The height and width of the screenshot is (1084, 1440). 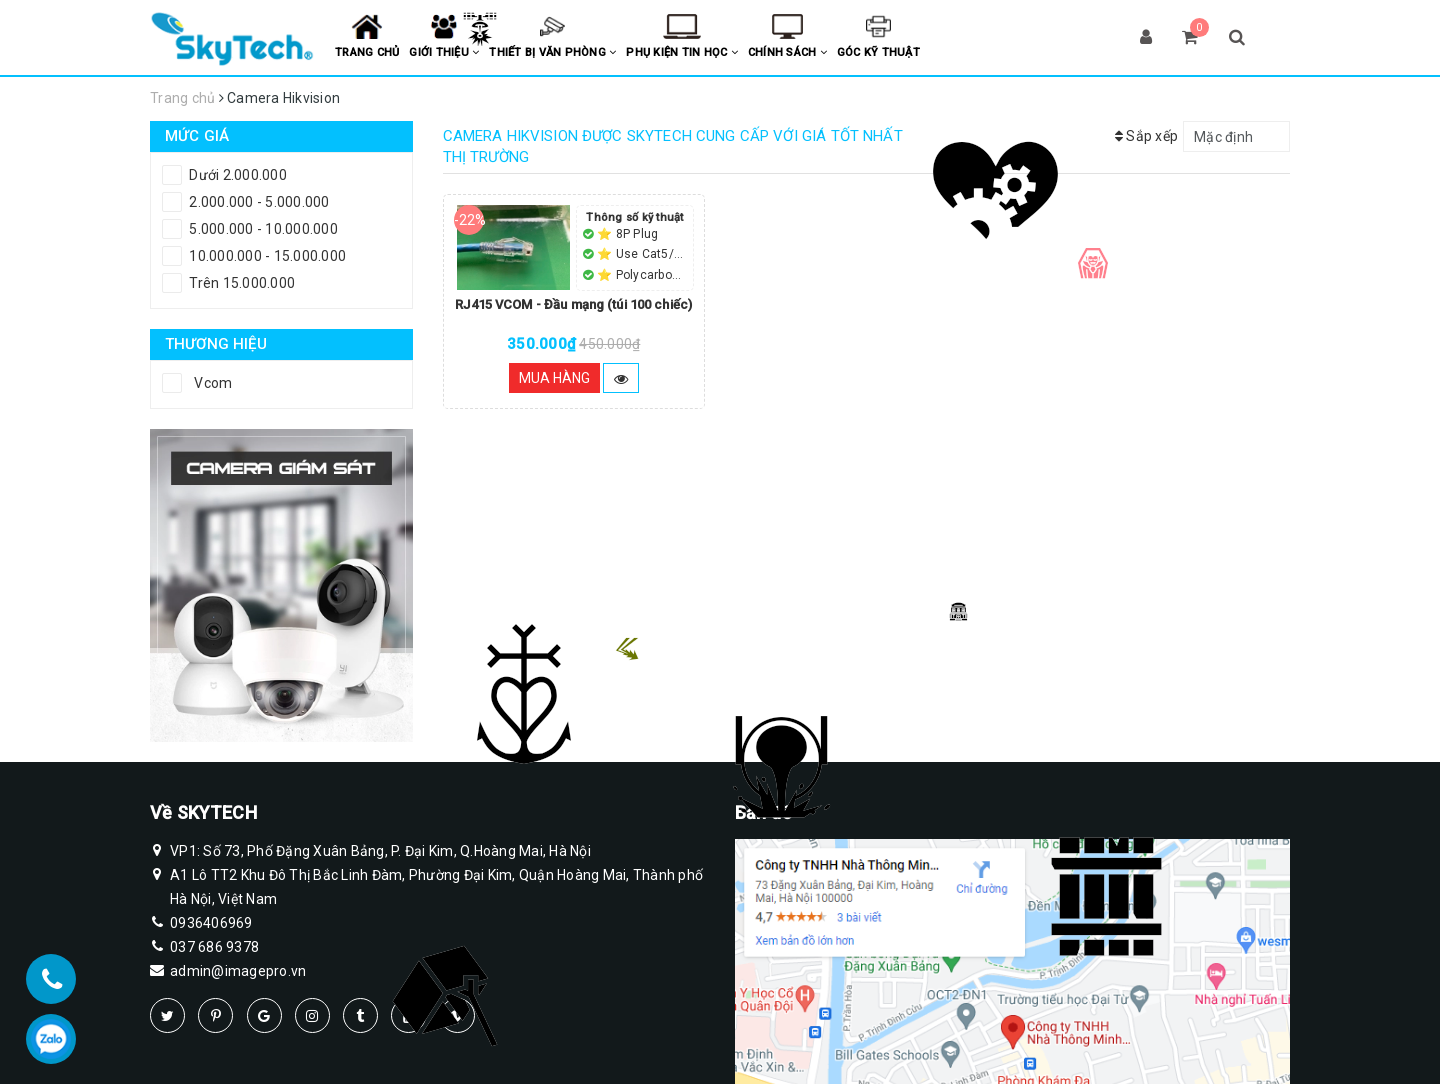 I want to click on redirect or reroute an action, so click(x=627, y=649).